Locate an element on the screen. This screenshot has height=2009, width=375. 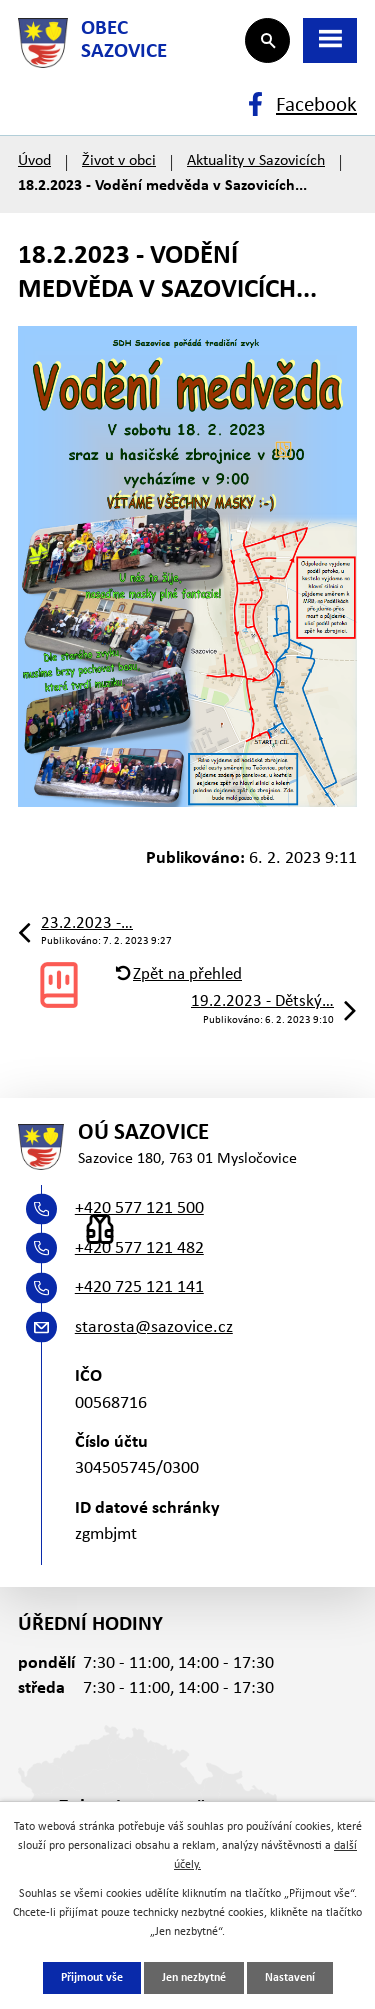
access audiobook library is located at coordinates (59, 985).